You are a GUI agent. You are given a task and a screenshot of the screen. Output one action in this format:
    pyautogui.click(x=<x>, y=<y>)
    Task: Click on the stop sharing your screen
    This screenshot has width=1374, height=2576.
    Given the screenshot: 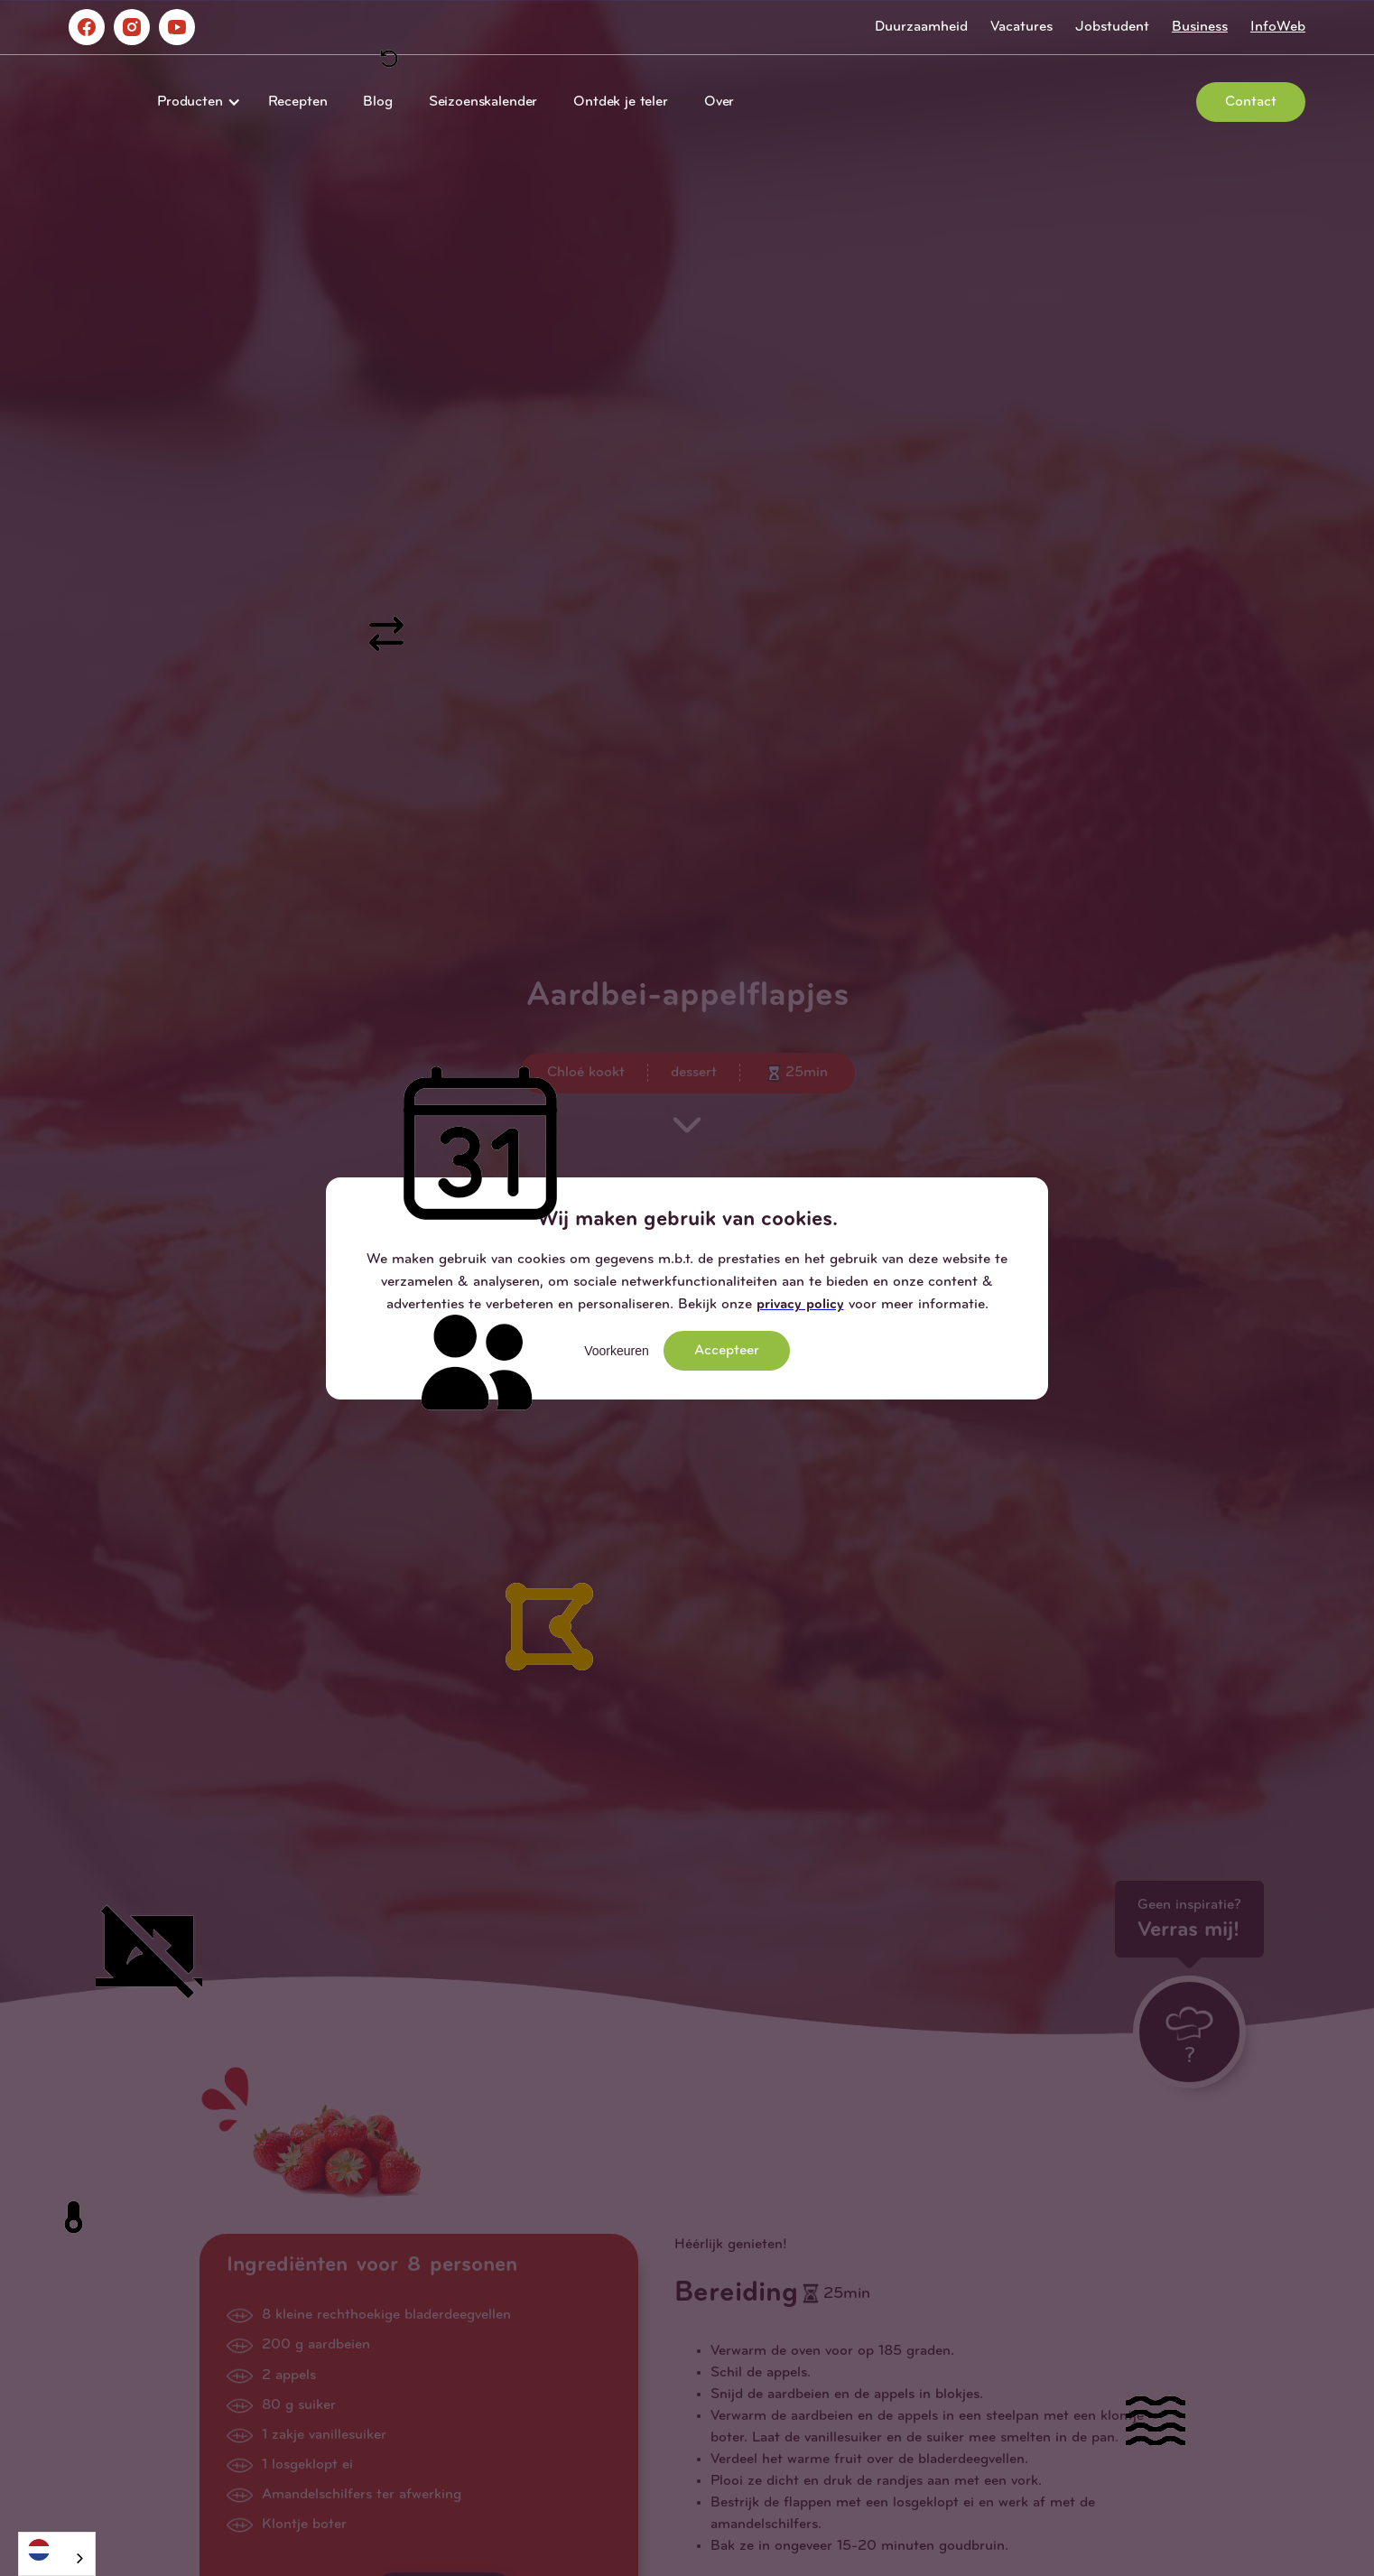 What is the action you would take?
    pyautogui.click(x=149, y=1951)
    